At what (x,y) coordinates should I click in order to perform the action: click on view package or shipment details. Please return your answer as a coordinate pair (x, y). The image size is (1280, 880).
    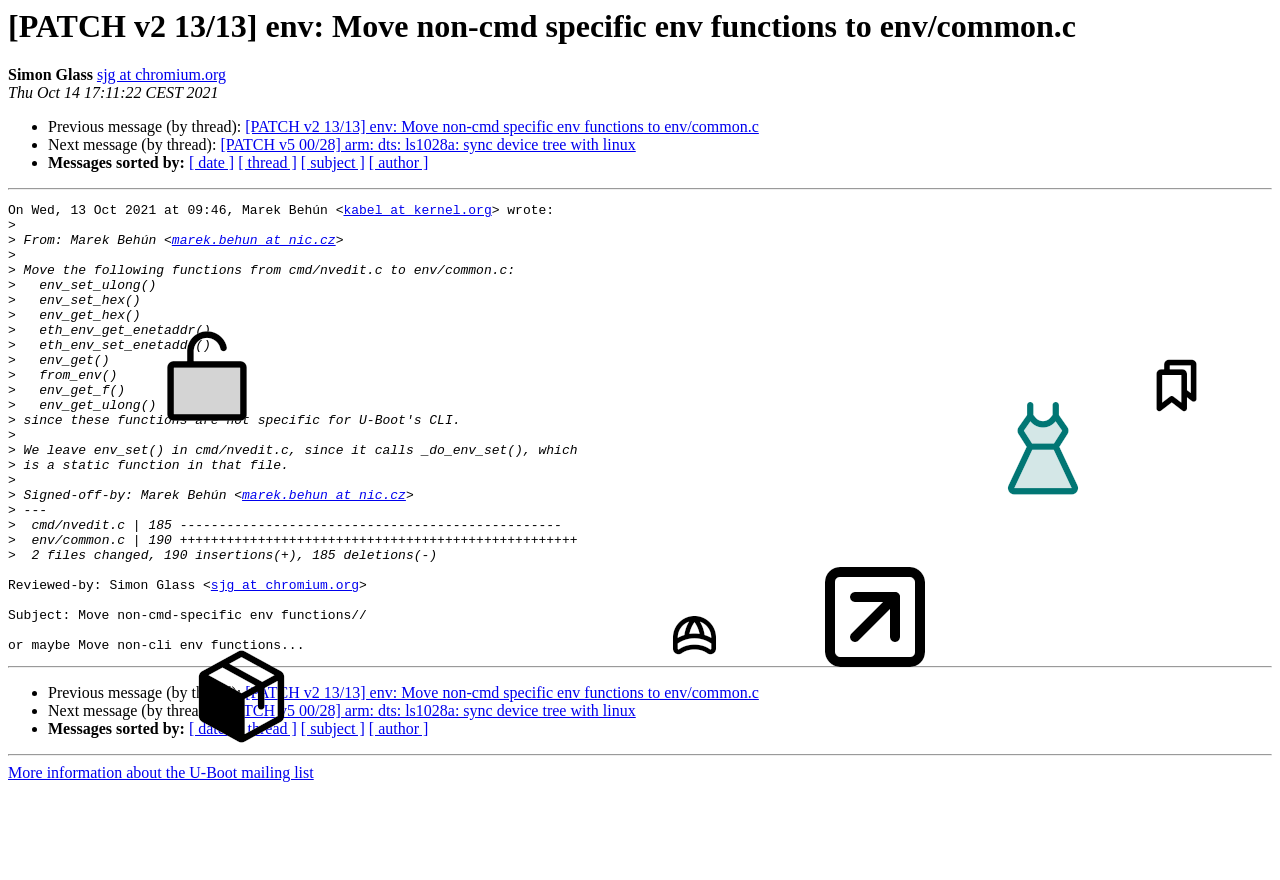
    Looking at the image, I should click on (241, 696).